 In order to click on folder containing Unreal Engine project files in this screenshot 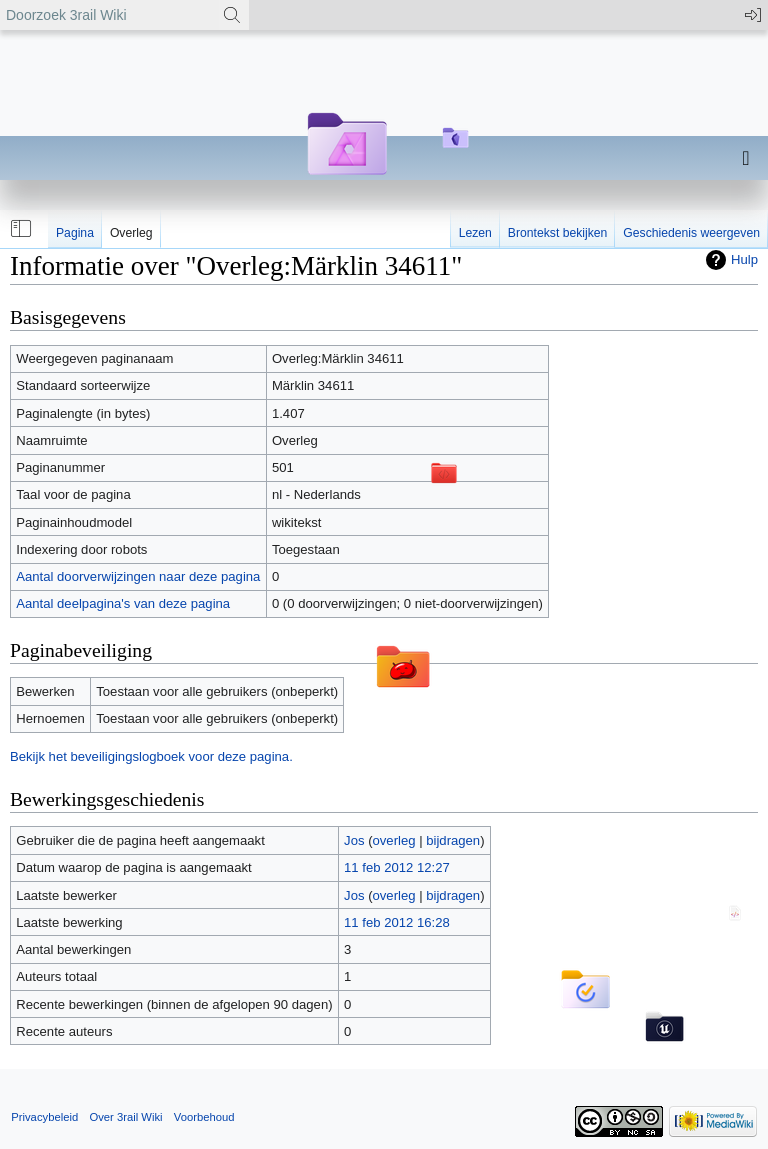, I will do `click(664, 1027)`.